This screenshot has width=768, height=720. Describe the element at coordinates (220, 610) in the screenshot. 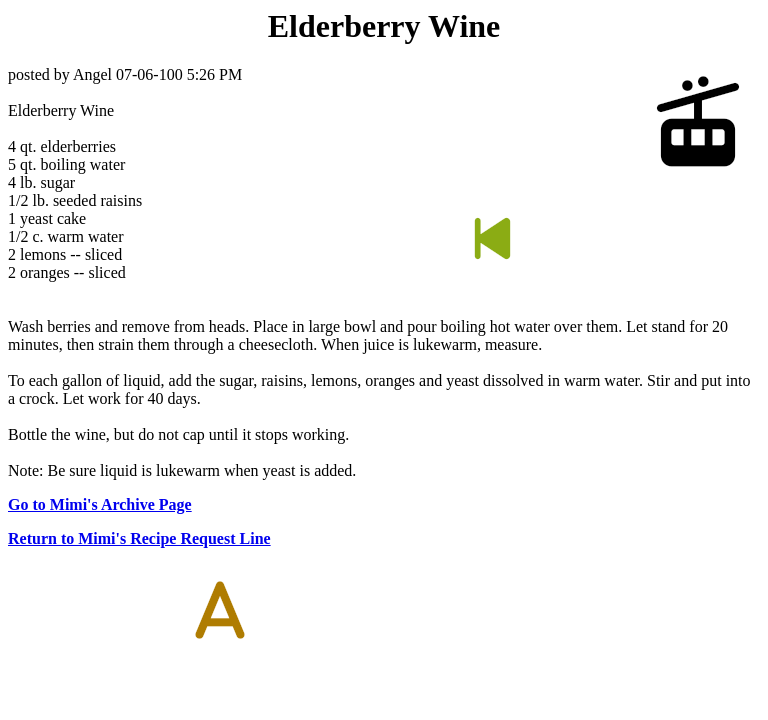

I see `indicates text formatting or font options` at that location.